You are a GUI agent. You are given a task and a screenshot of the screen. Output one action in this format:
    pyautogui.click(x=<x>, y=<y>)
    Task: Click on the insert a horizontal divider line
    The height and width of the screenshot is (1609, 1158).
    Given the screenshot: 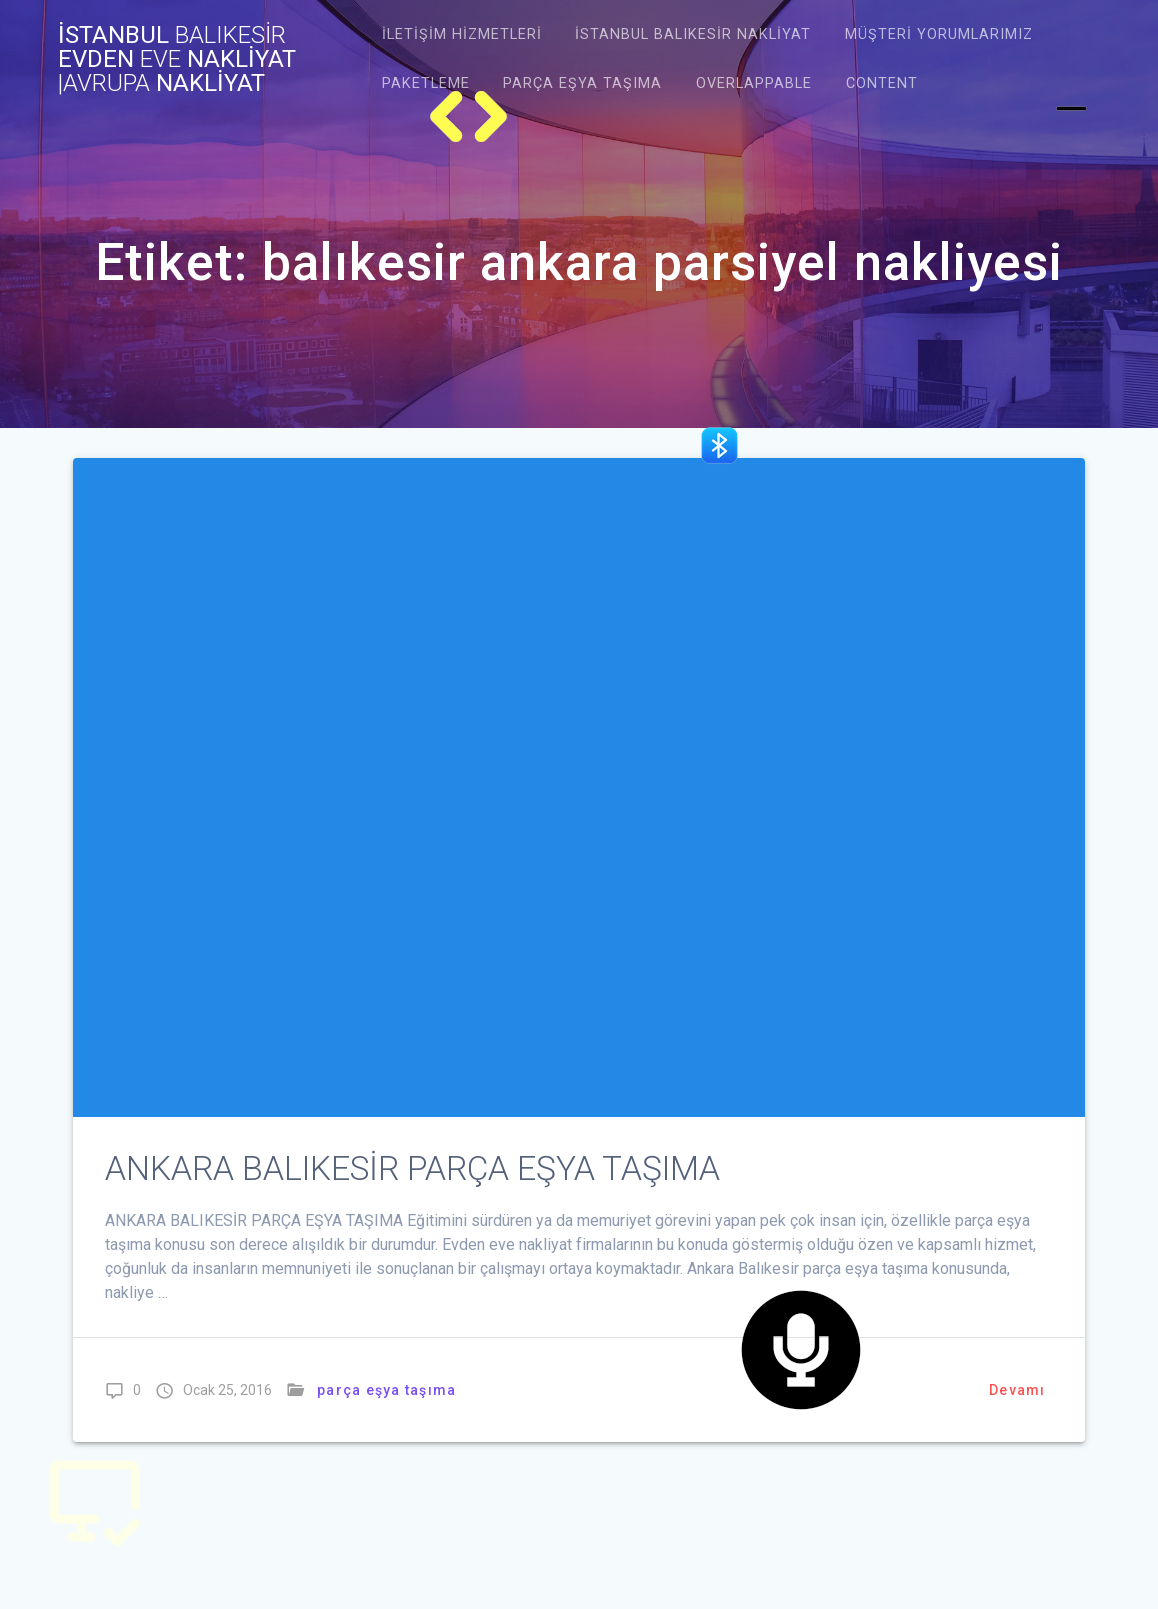 What is the action you would take?
    pyautogui.click(x=1071, y=108)
    